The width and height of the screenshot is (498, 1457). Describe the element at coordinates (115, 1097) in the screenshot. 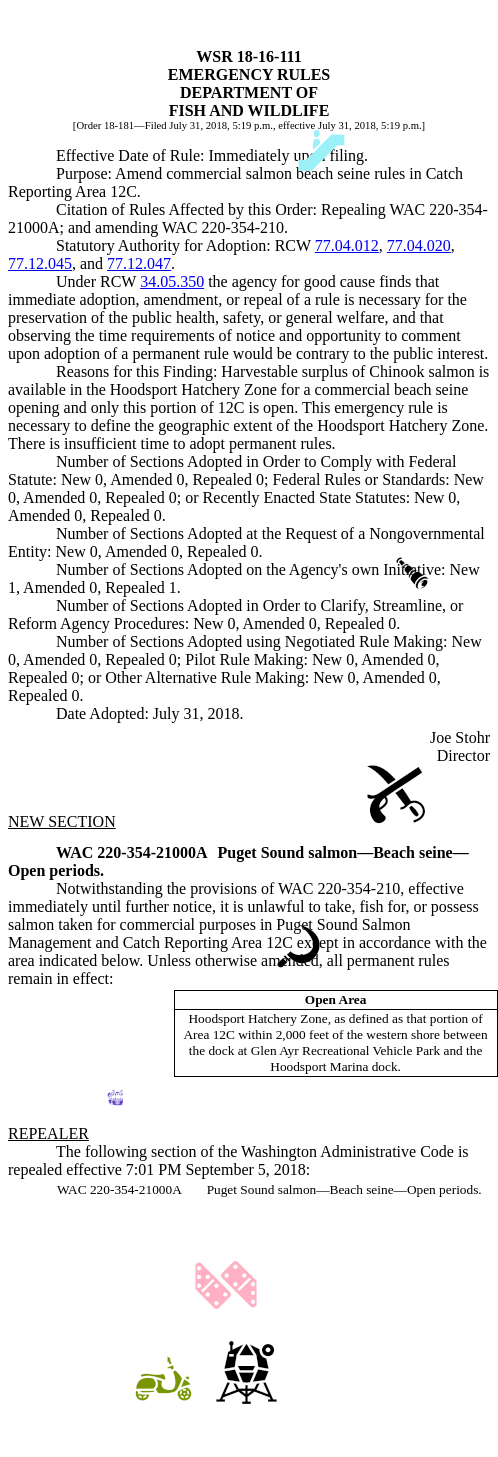

I see `a trapped or dangerous treasure chest in a game` at that location.